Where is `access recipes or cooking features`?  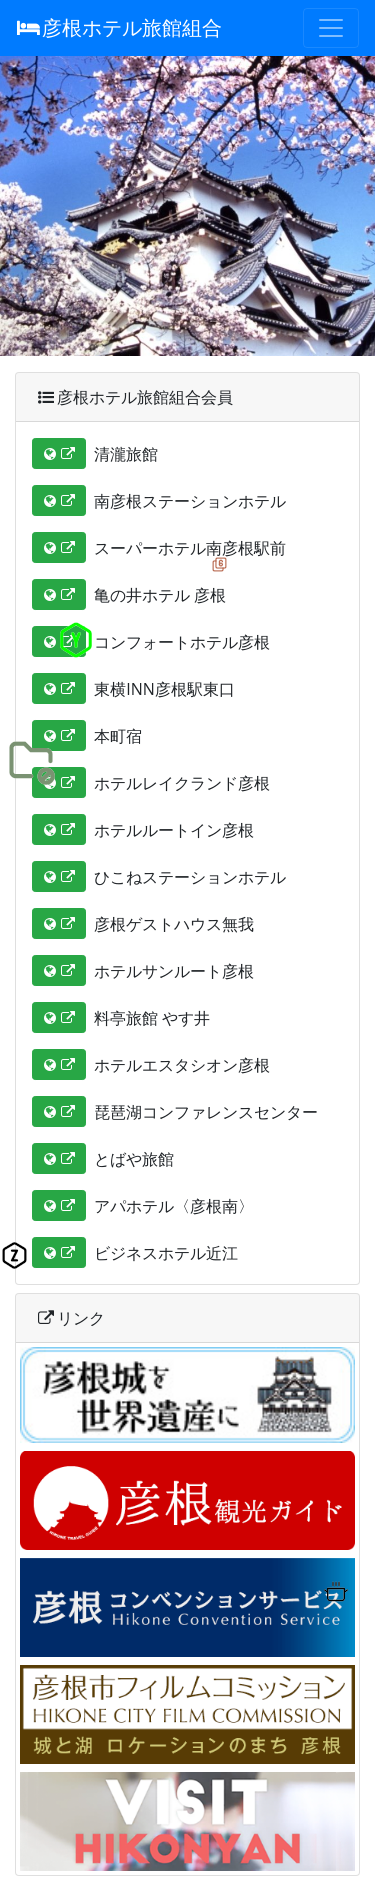 access recipes or cooking features is located at coordinates (336, 1593).